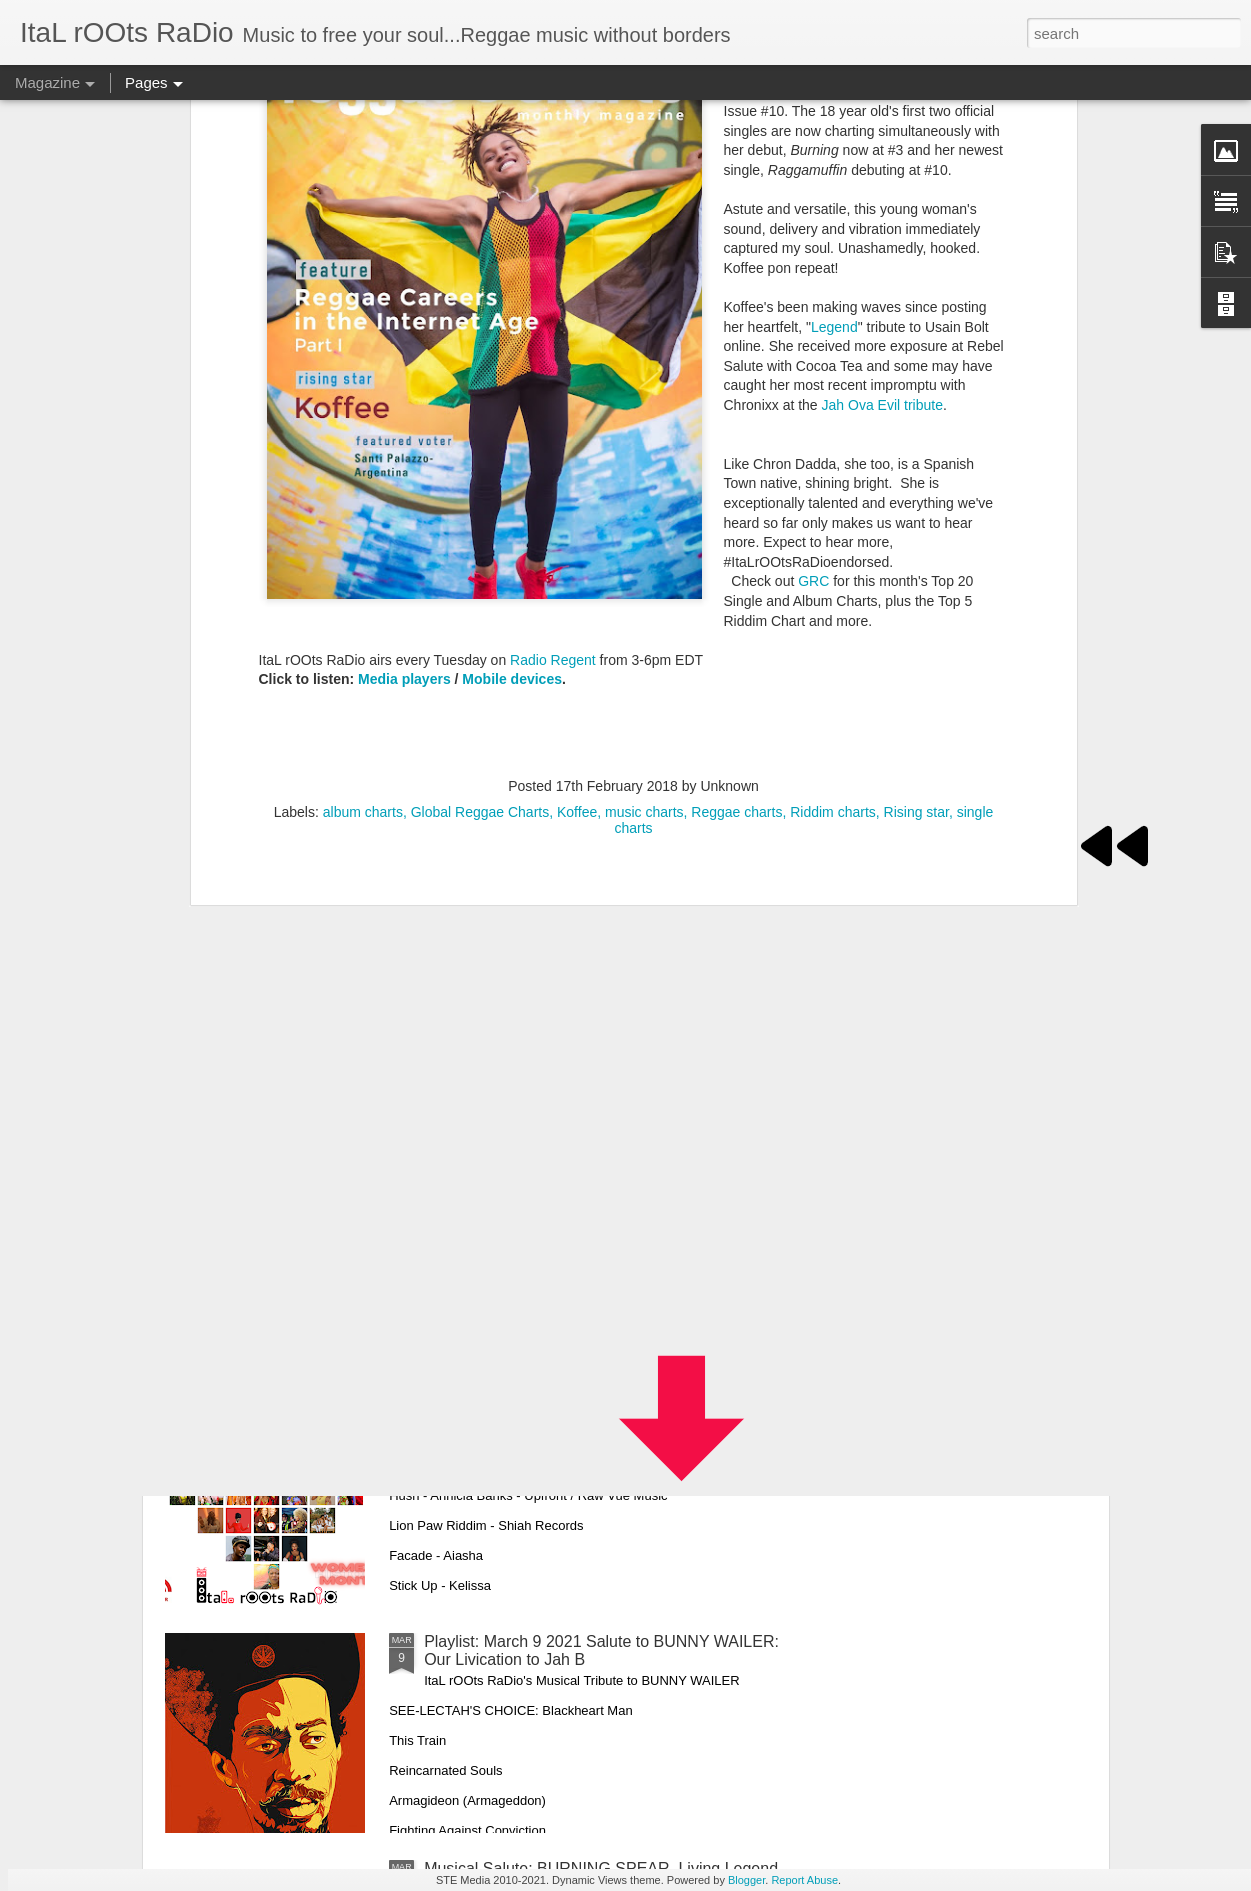  I want to click on download a file or content, so click(681, 1418).